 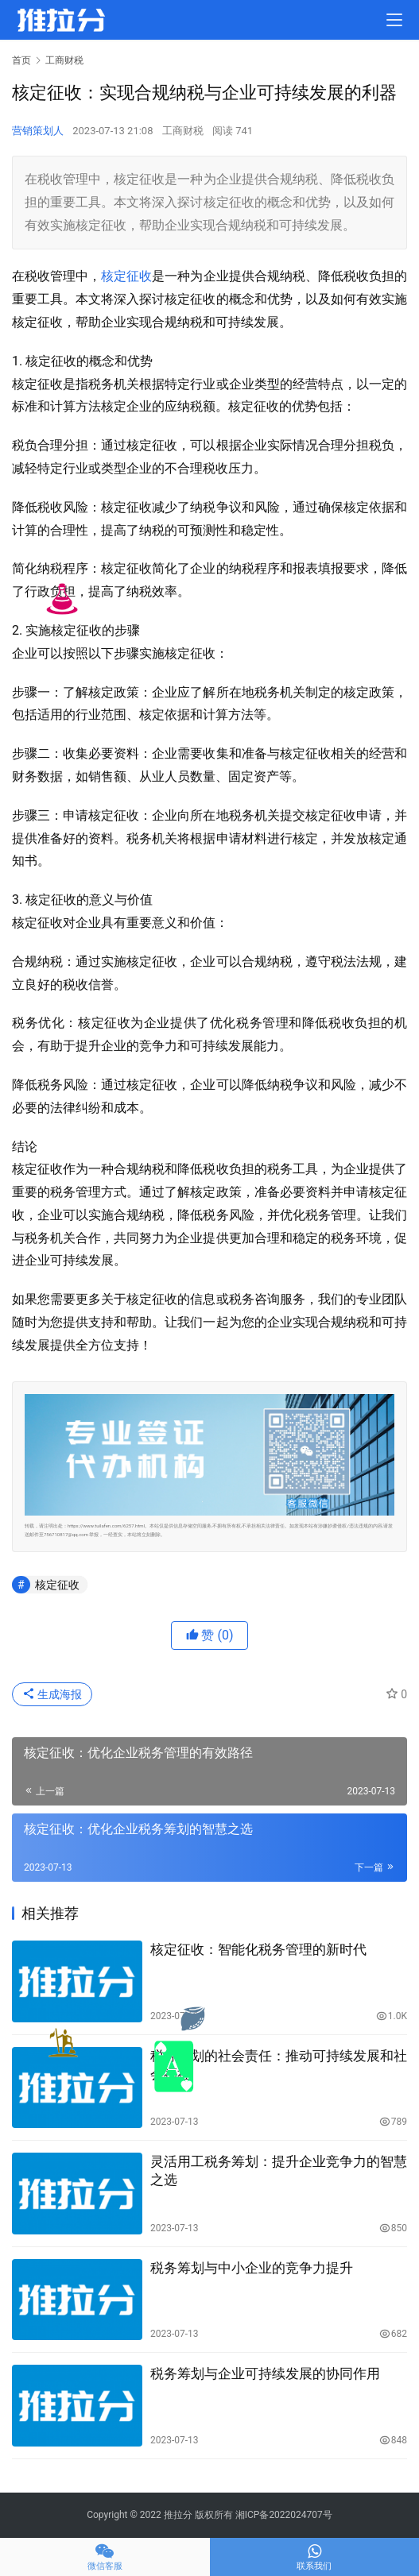 What do you see at coordinates (173, 2066) in the screenshot?
I see `access card games or solitaire` at bounding box center [173, 2066].